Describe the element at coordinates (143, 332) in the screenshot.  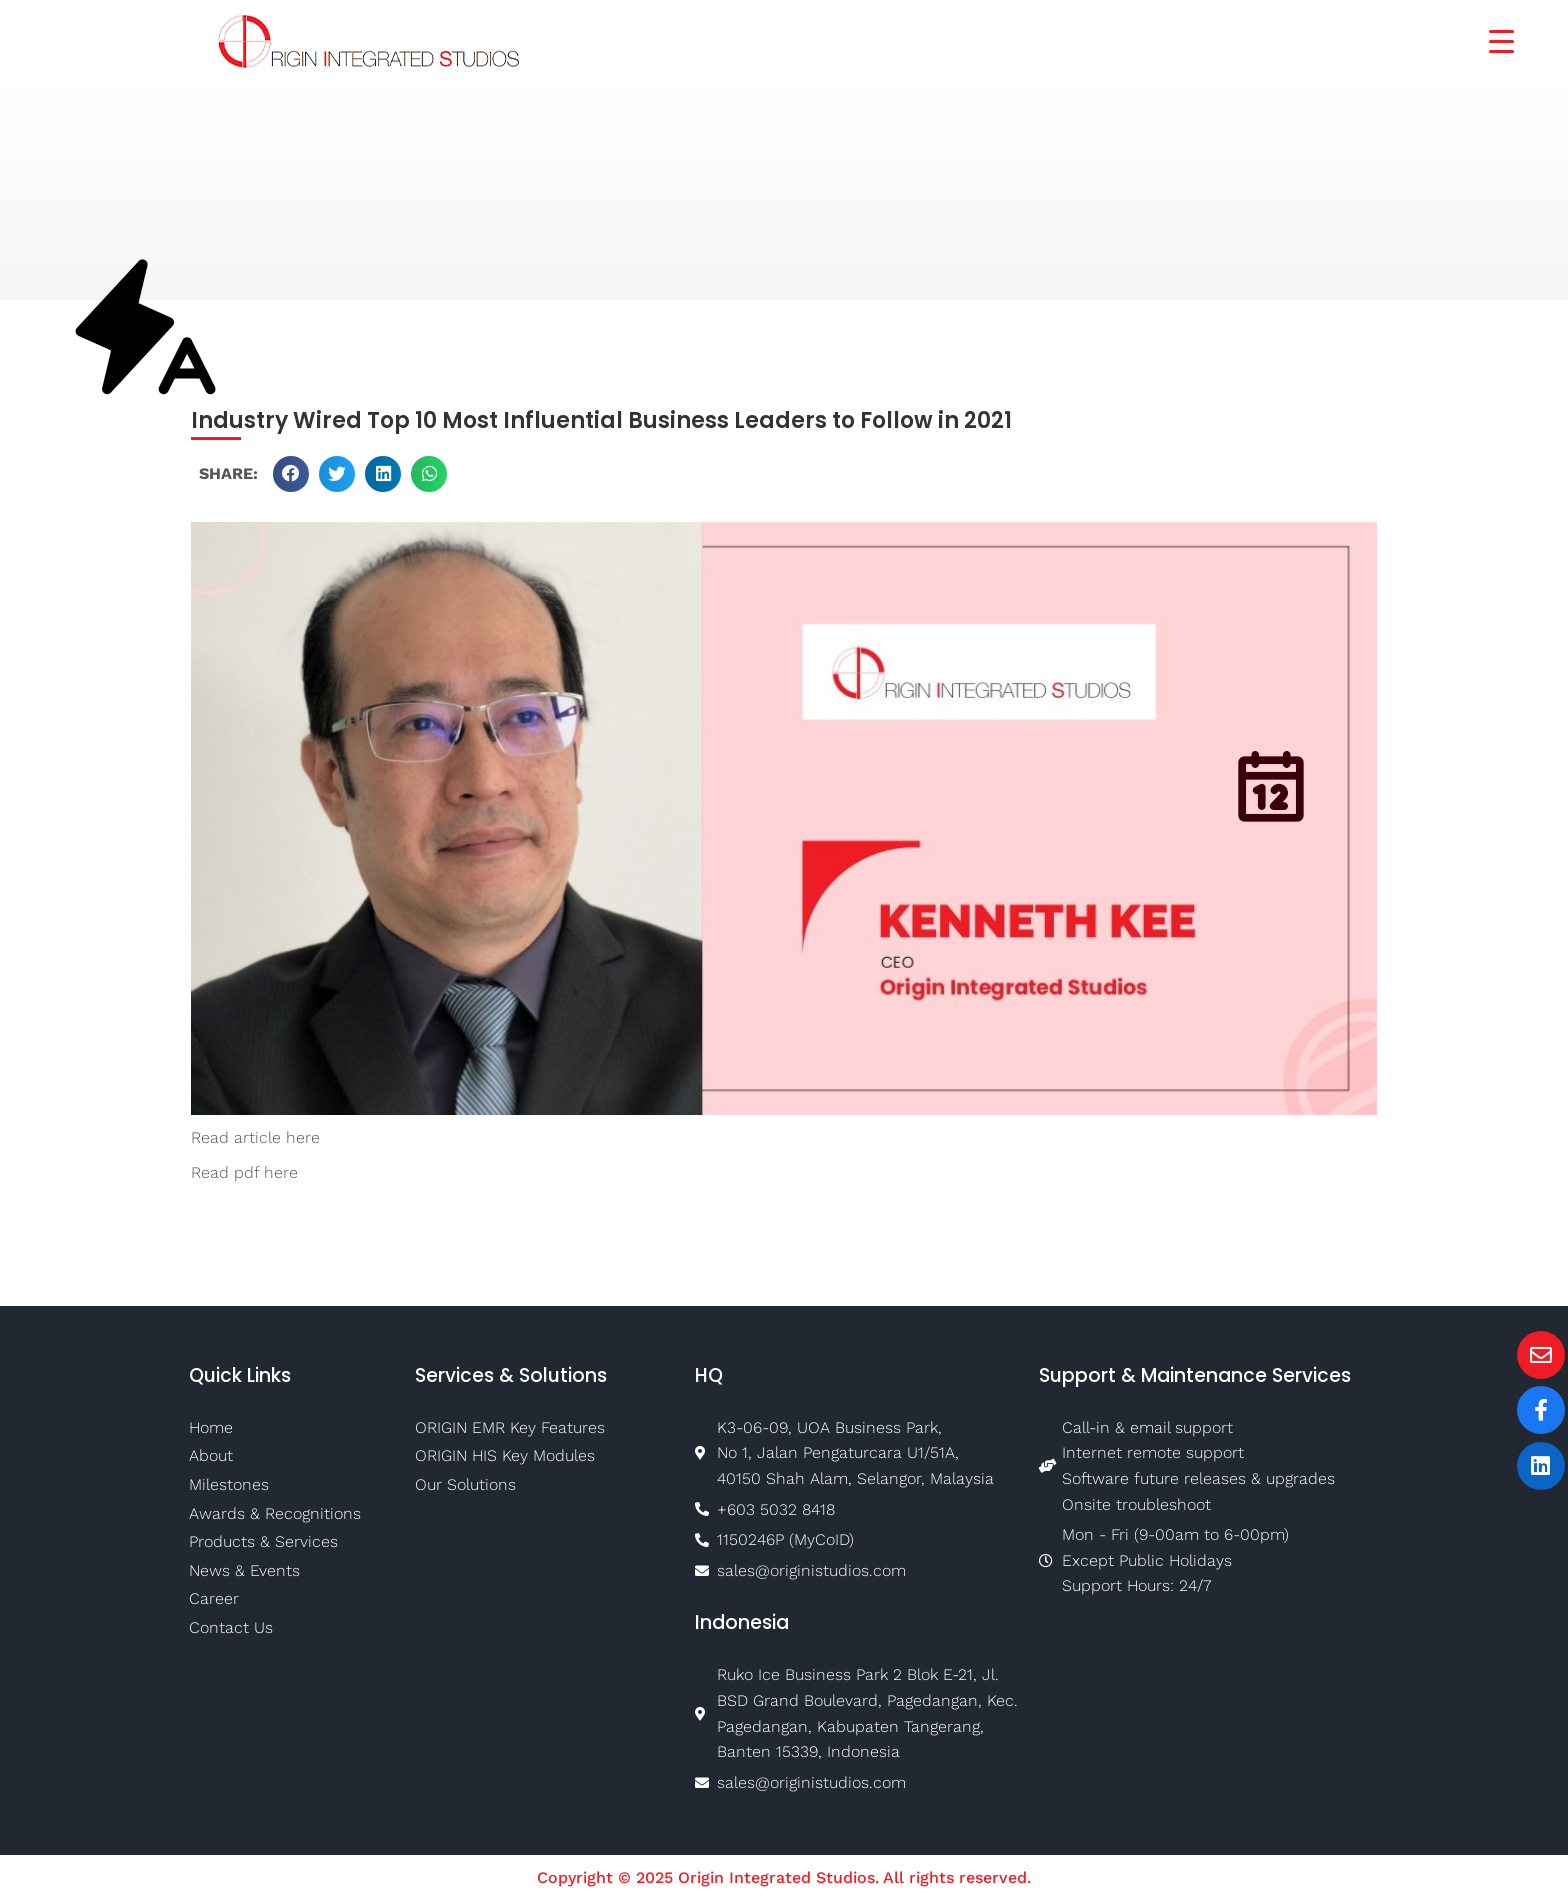
I see `enable auto-flash mode for camera` at that location.